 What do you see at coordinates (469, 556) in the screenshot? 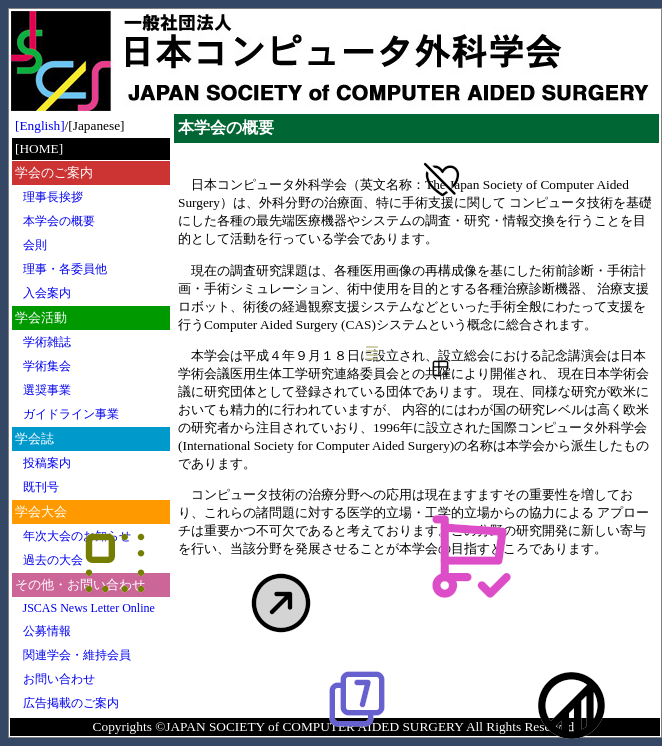
I see `copy items to another cart` at bounding box center [469, 556].